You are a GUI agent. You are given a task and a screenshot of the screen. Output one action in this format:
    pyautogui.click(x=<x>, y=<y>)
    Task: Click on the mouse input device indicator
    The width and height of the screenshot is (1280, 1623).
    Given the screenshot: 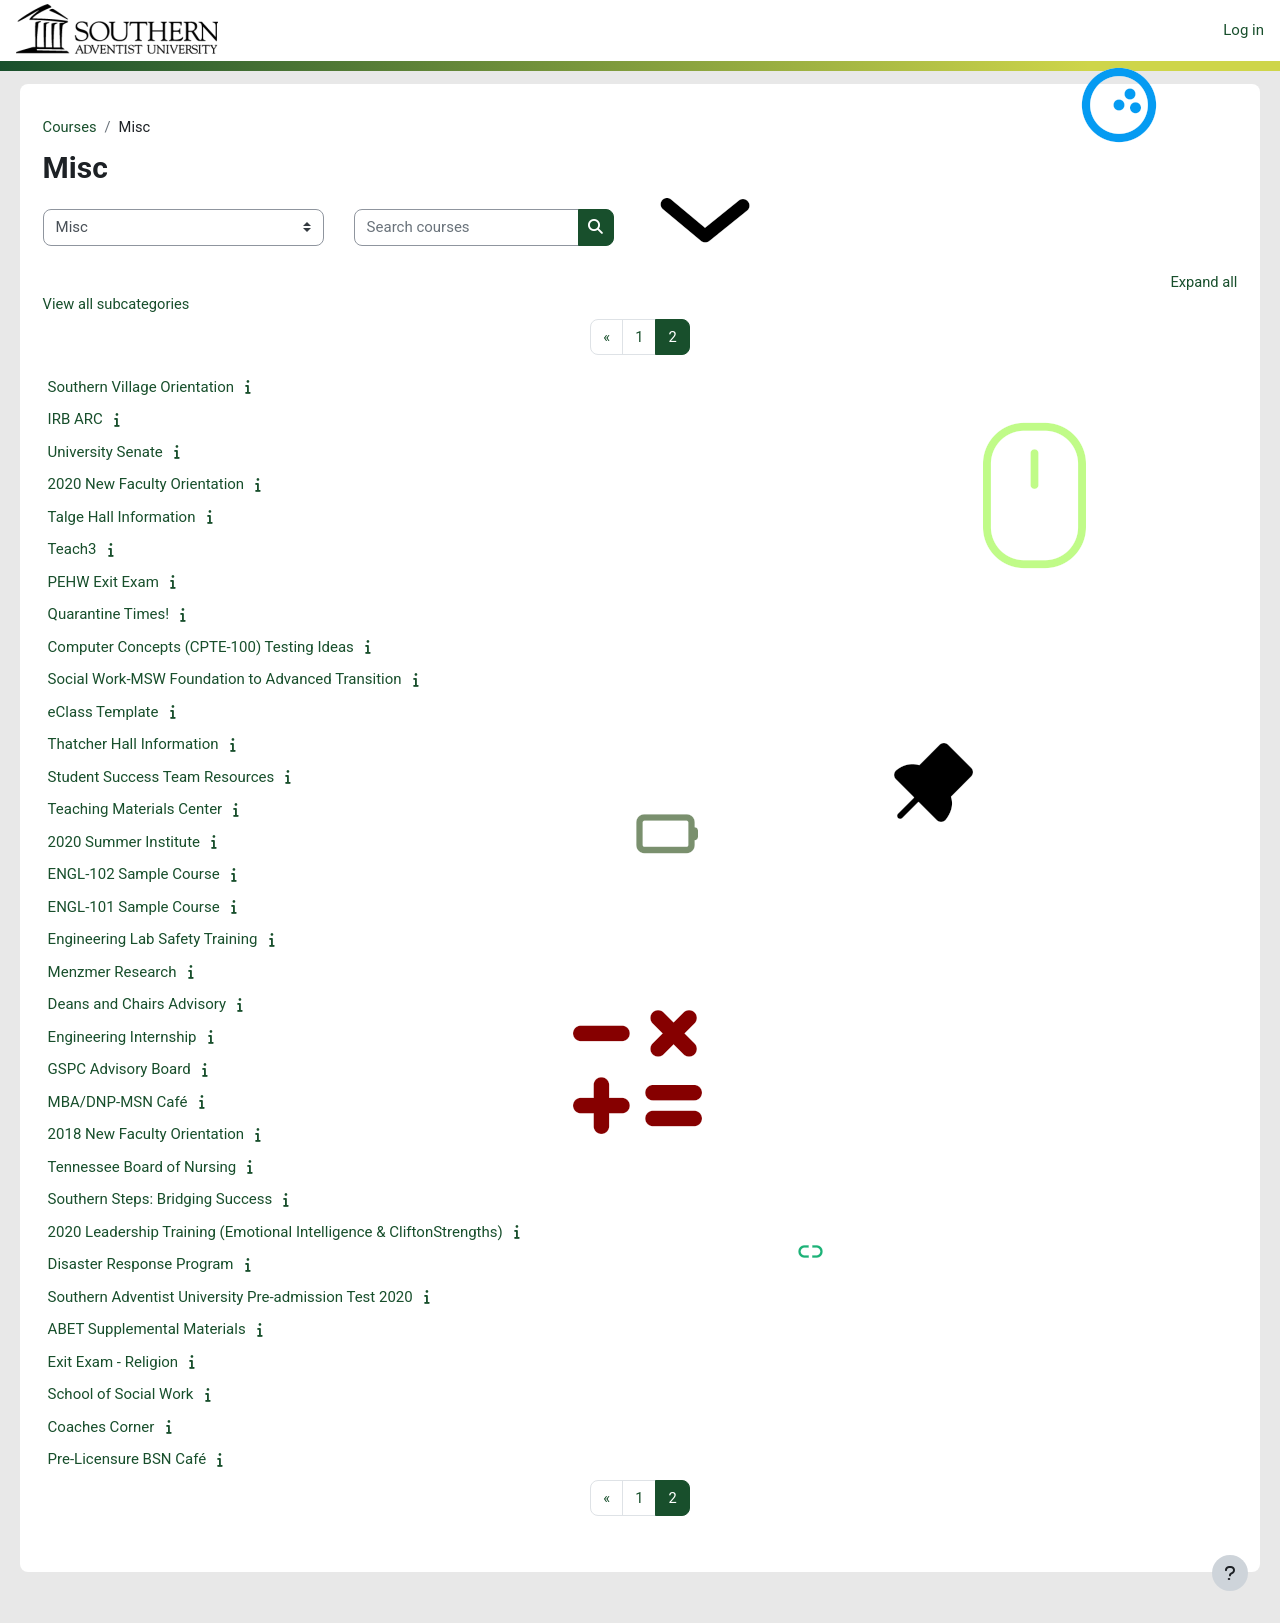 What is the action you would take?
    pyautogui.click(x=1034, y=495)
    